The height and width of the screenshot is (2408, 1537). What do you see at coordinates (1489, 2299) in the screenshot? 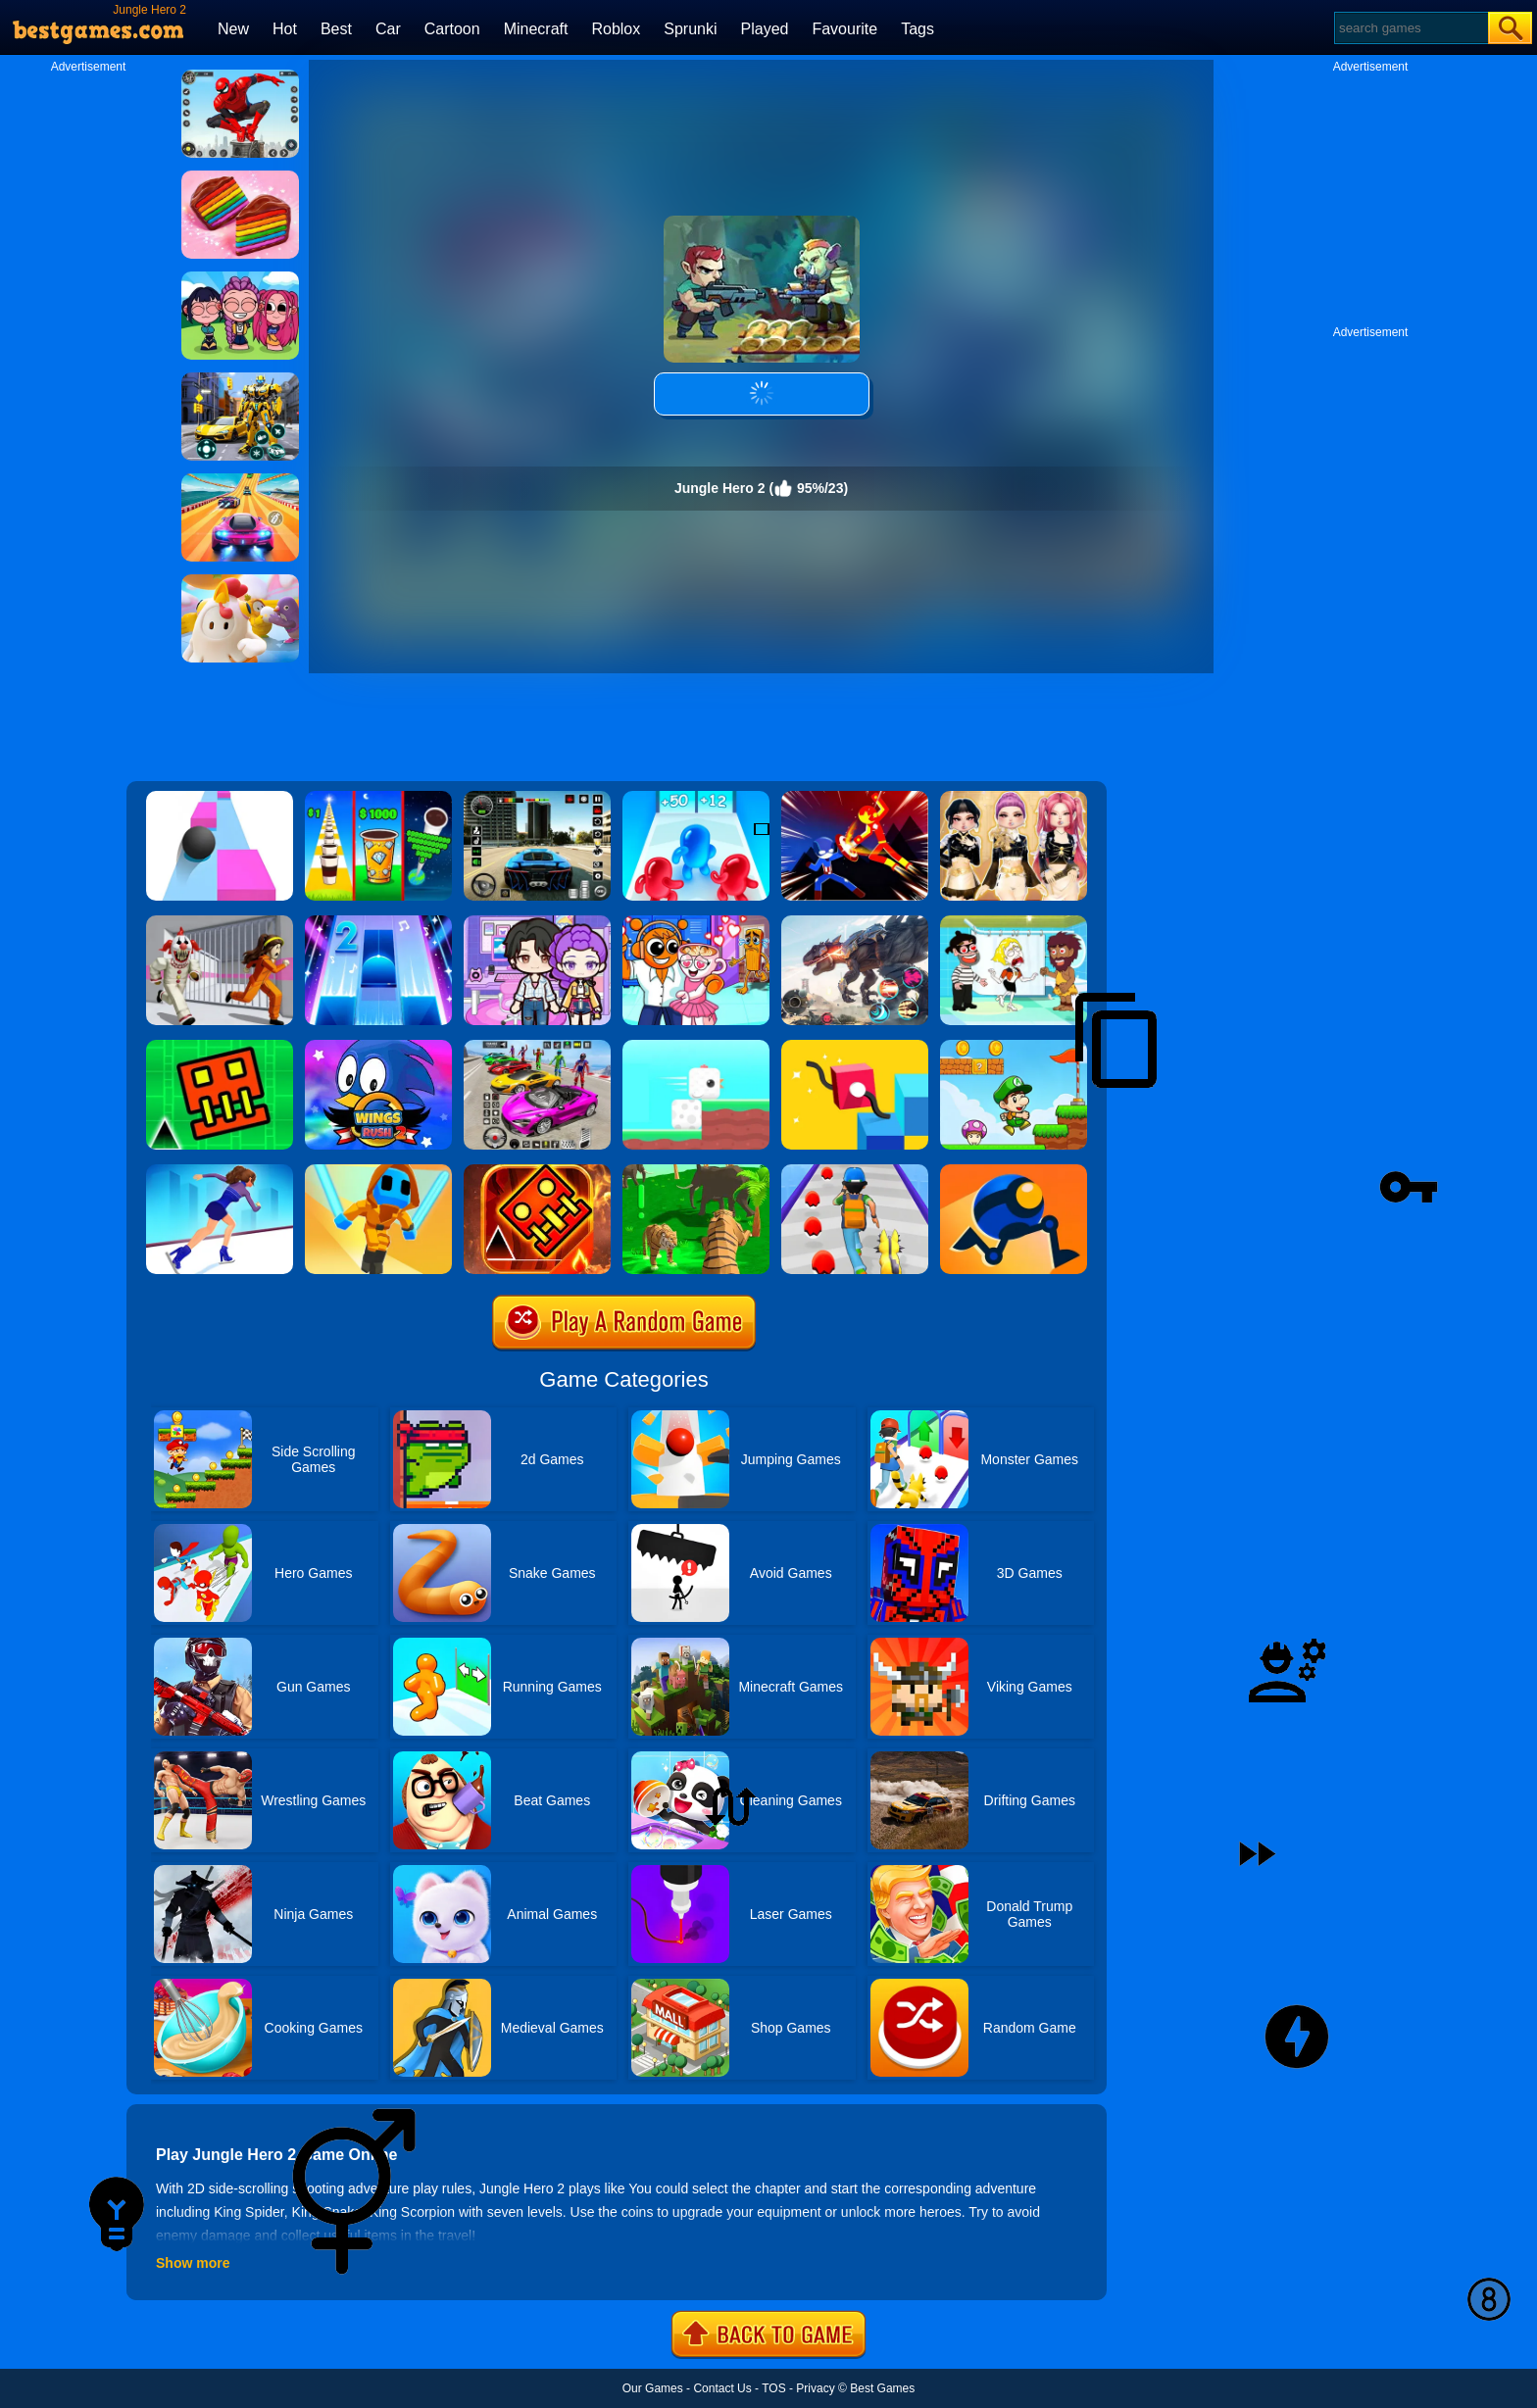
I see `indicates item number eight in a list or sequence` at bounding box center [1489, 2299].